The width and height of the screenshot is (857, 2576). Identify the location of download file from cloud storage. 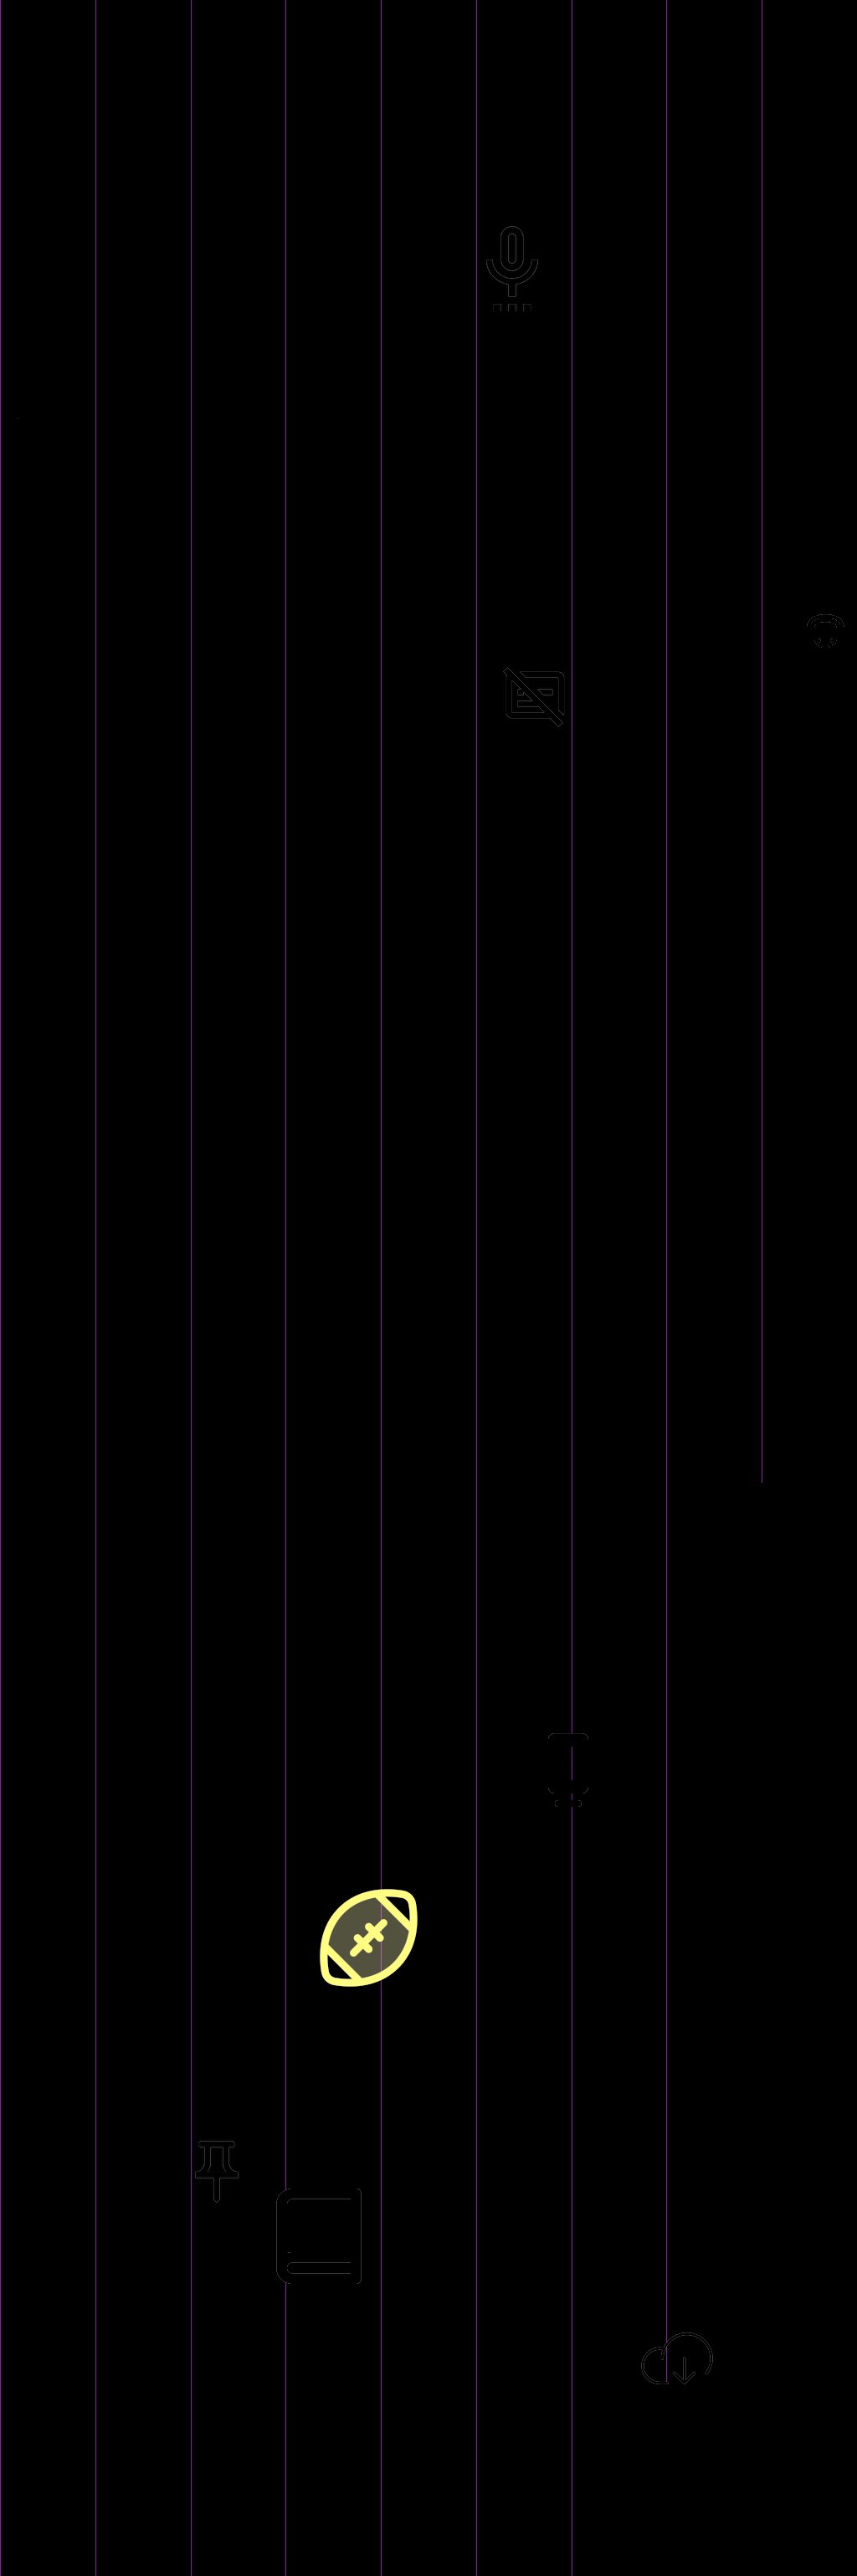
(677, 2358).